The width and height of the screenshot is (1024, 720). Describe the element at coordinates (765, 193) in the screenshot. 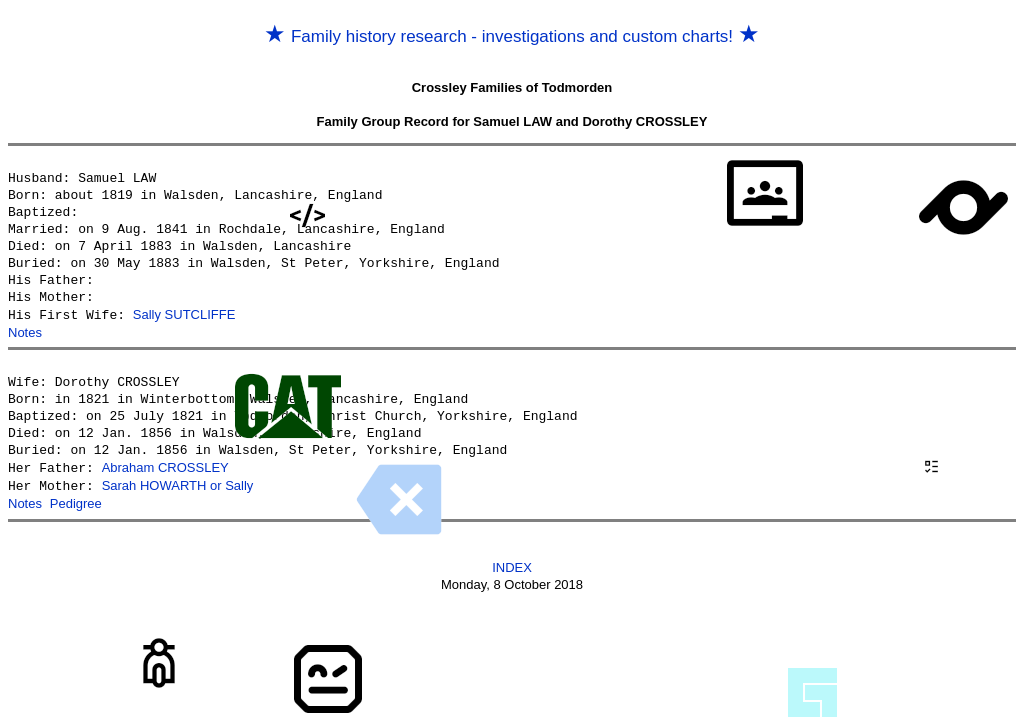

I see `open Google Classroom app` at that location.